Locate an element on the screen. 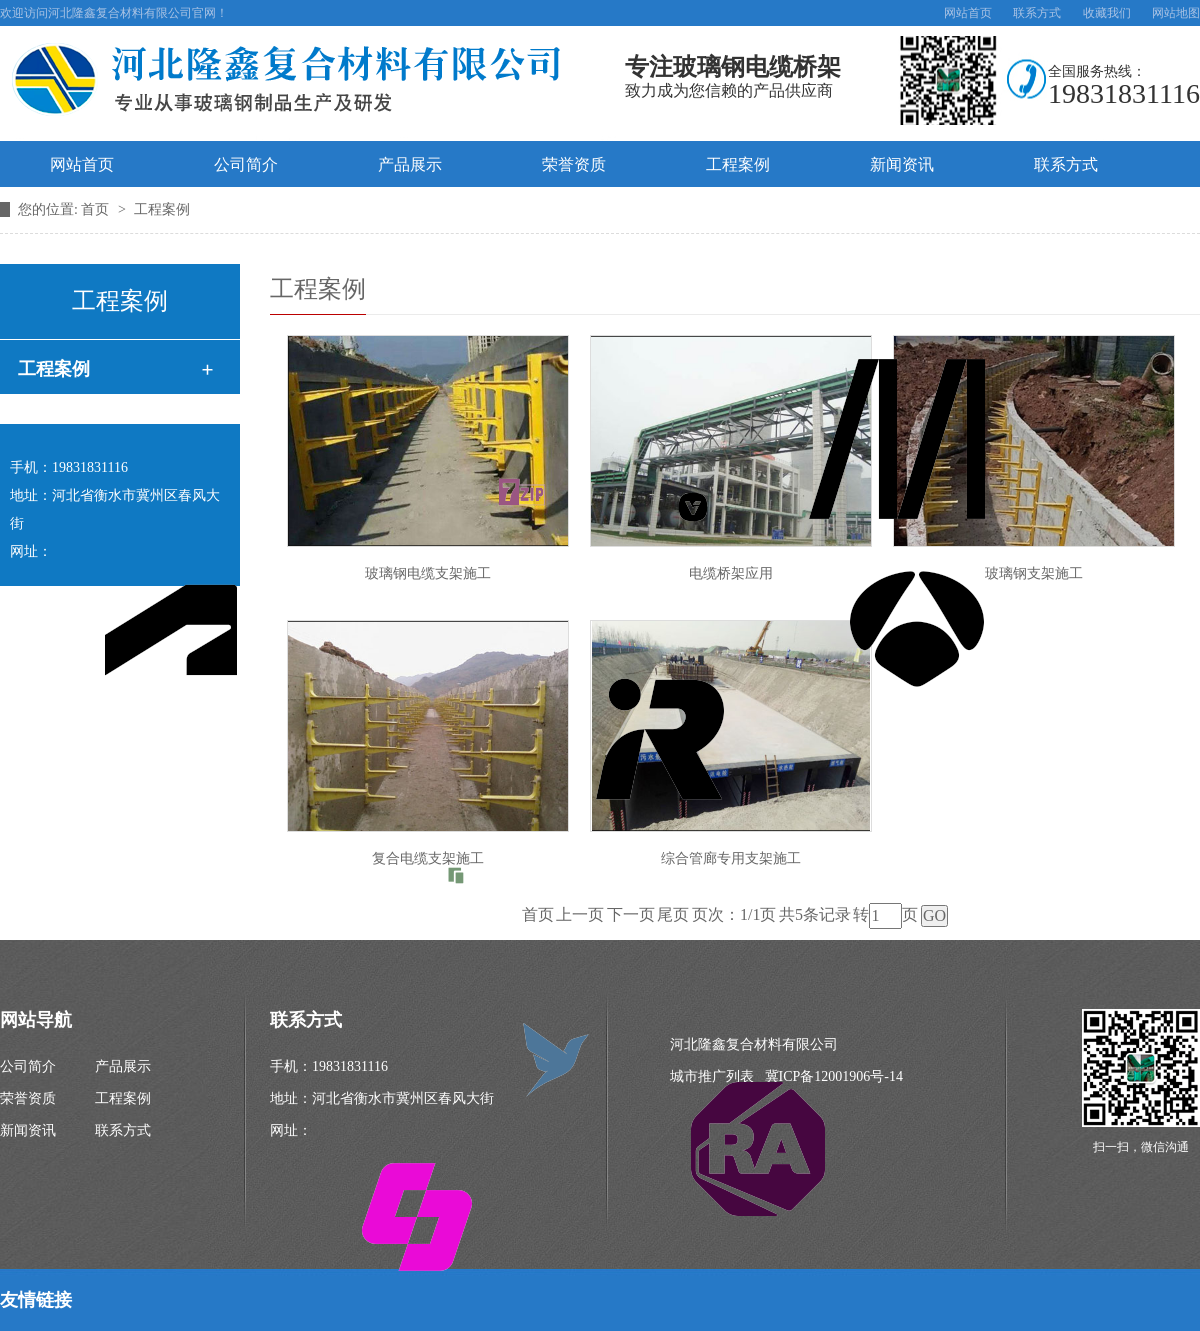 This screenshot has height=1331, width=1200. verdaccio private npm registry logo is located at coordinates (693, 507).